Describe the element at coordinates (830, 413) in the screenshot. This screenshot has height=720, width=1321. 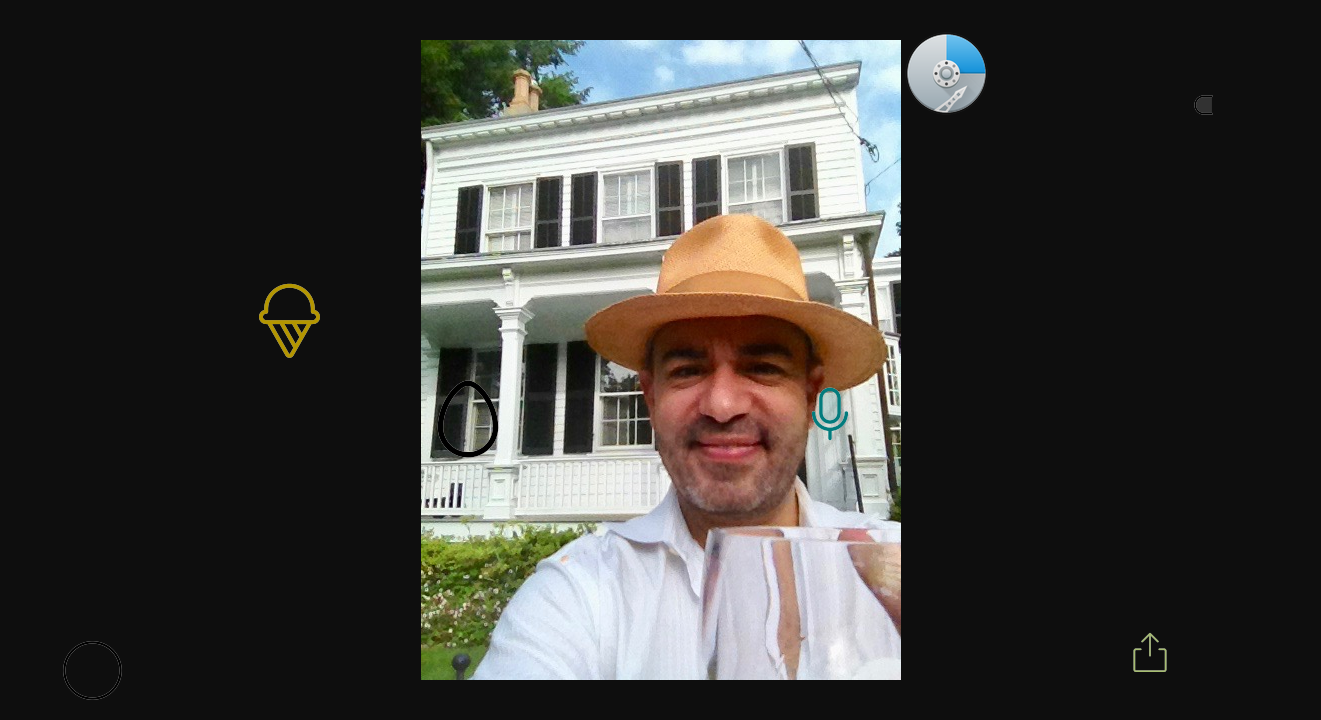
I see `tap to start voice recording` at that location.